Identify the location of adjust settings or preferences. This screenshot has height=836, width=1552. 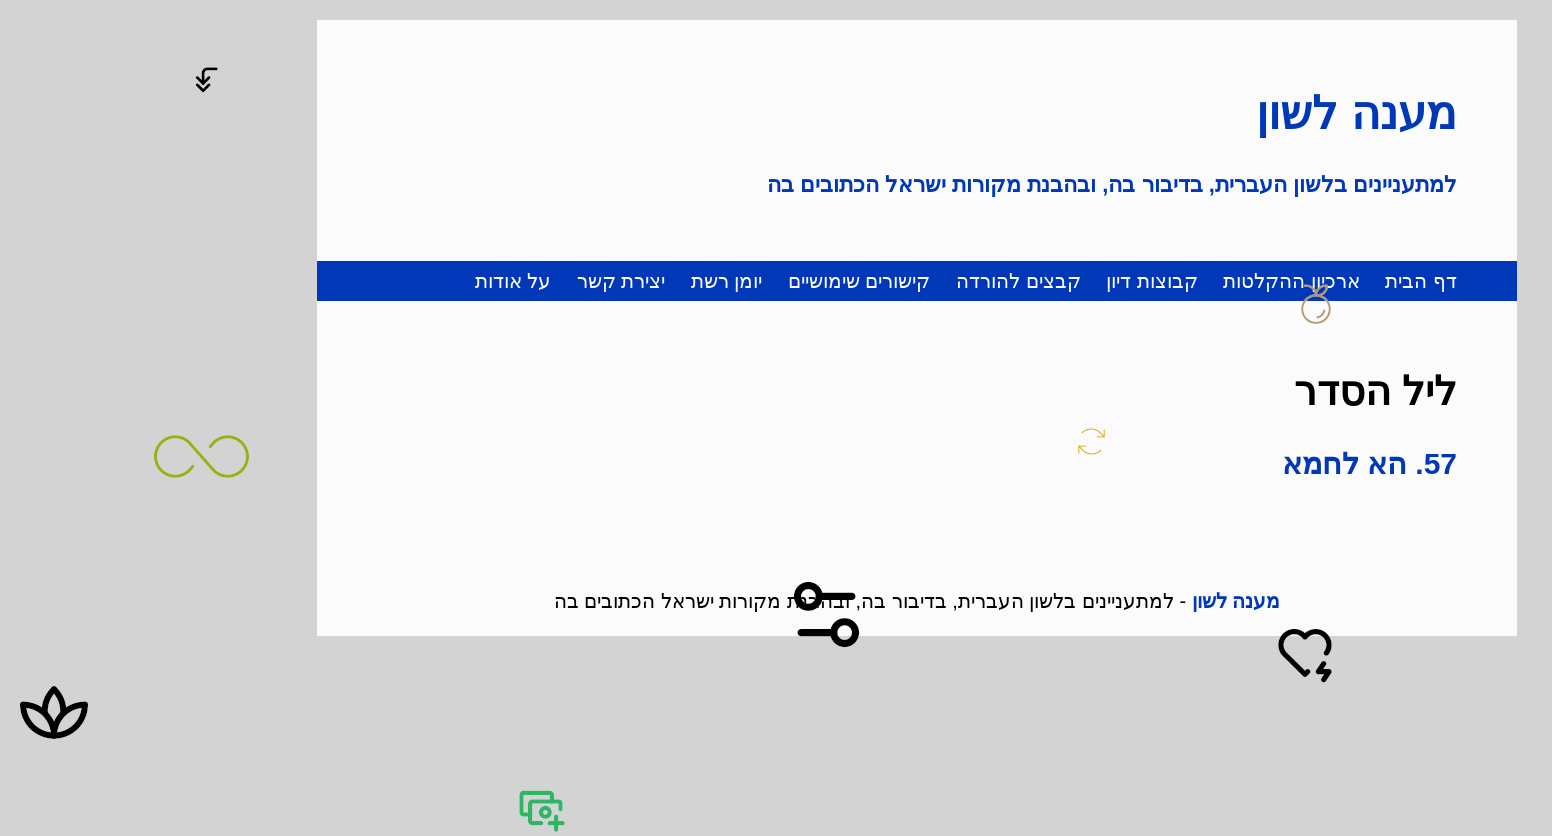
(826, 614).